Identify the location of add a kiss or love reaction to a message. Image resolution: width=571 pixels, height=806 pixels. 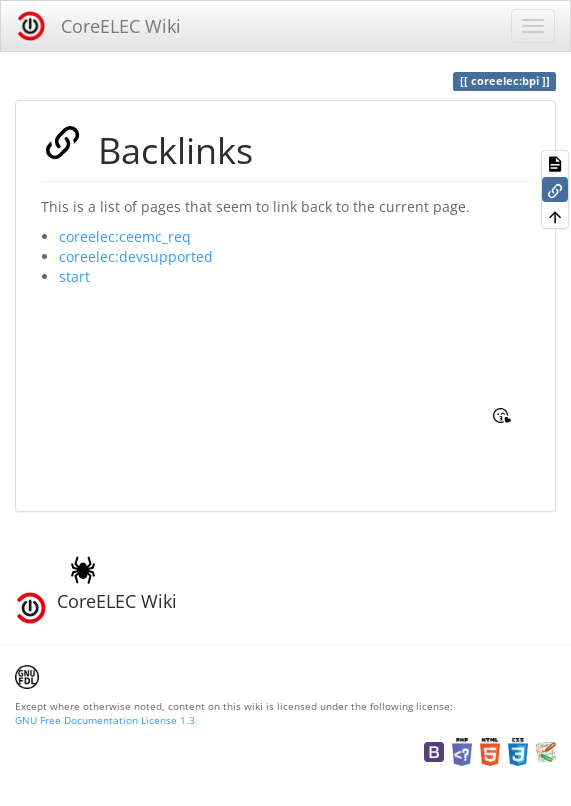
(501, 415).